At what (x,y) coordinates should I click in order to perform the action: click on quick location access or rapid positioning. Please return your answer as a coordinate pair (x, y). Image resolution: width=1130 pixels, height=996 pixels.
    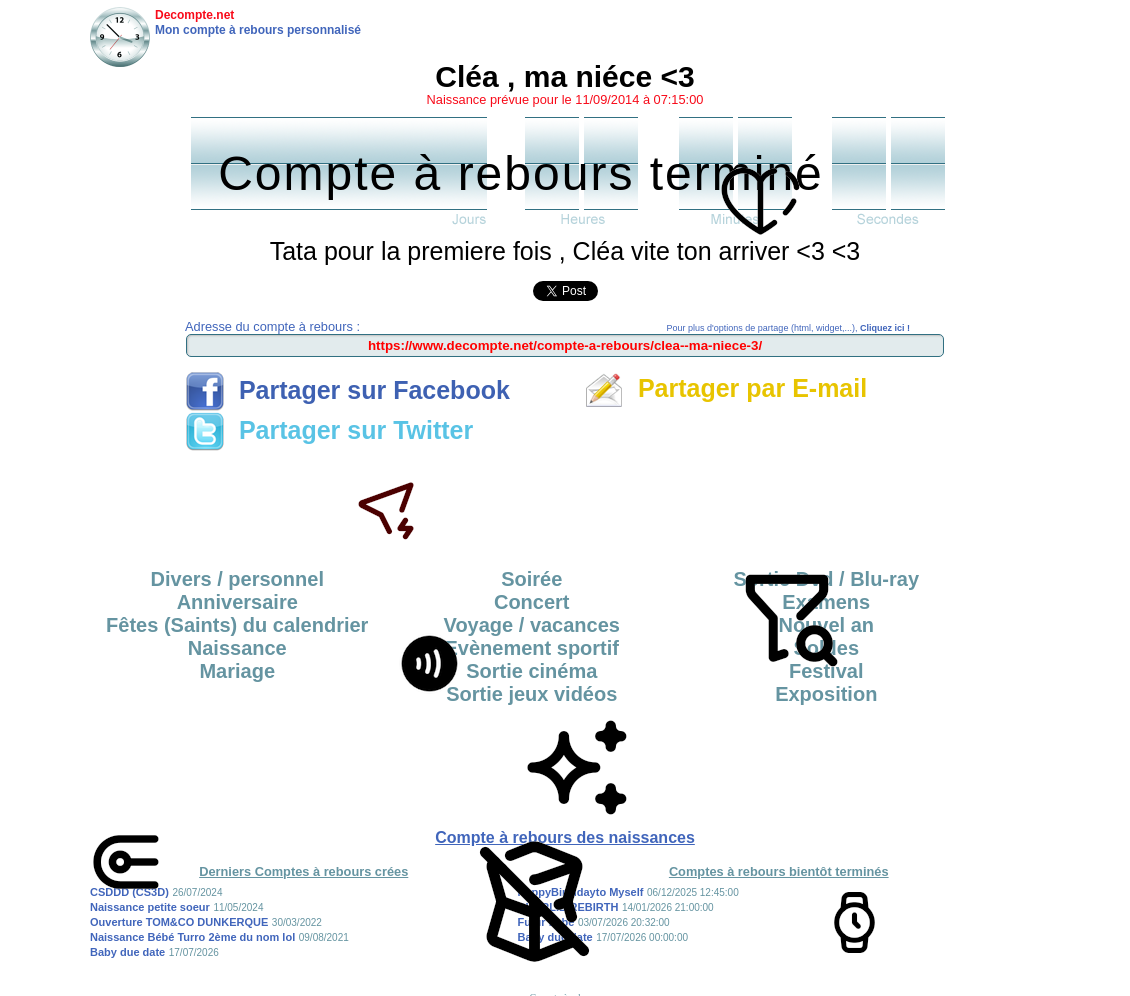
    Looking at the image, I should click on (386, 509).